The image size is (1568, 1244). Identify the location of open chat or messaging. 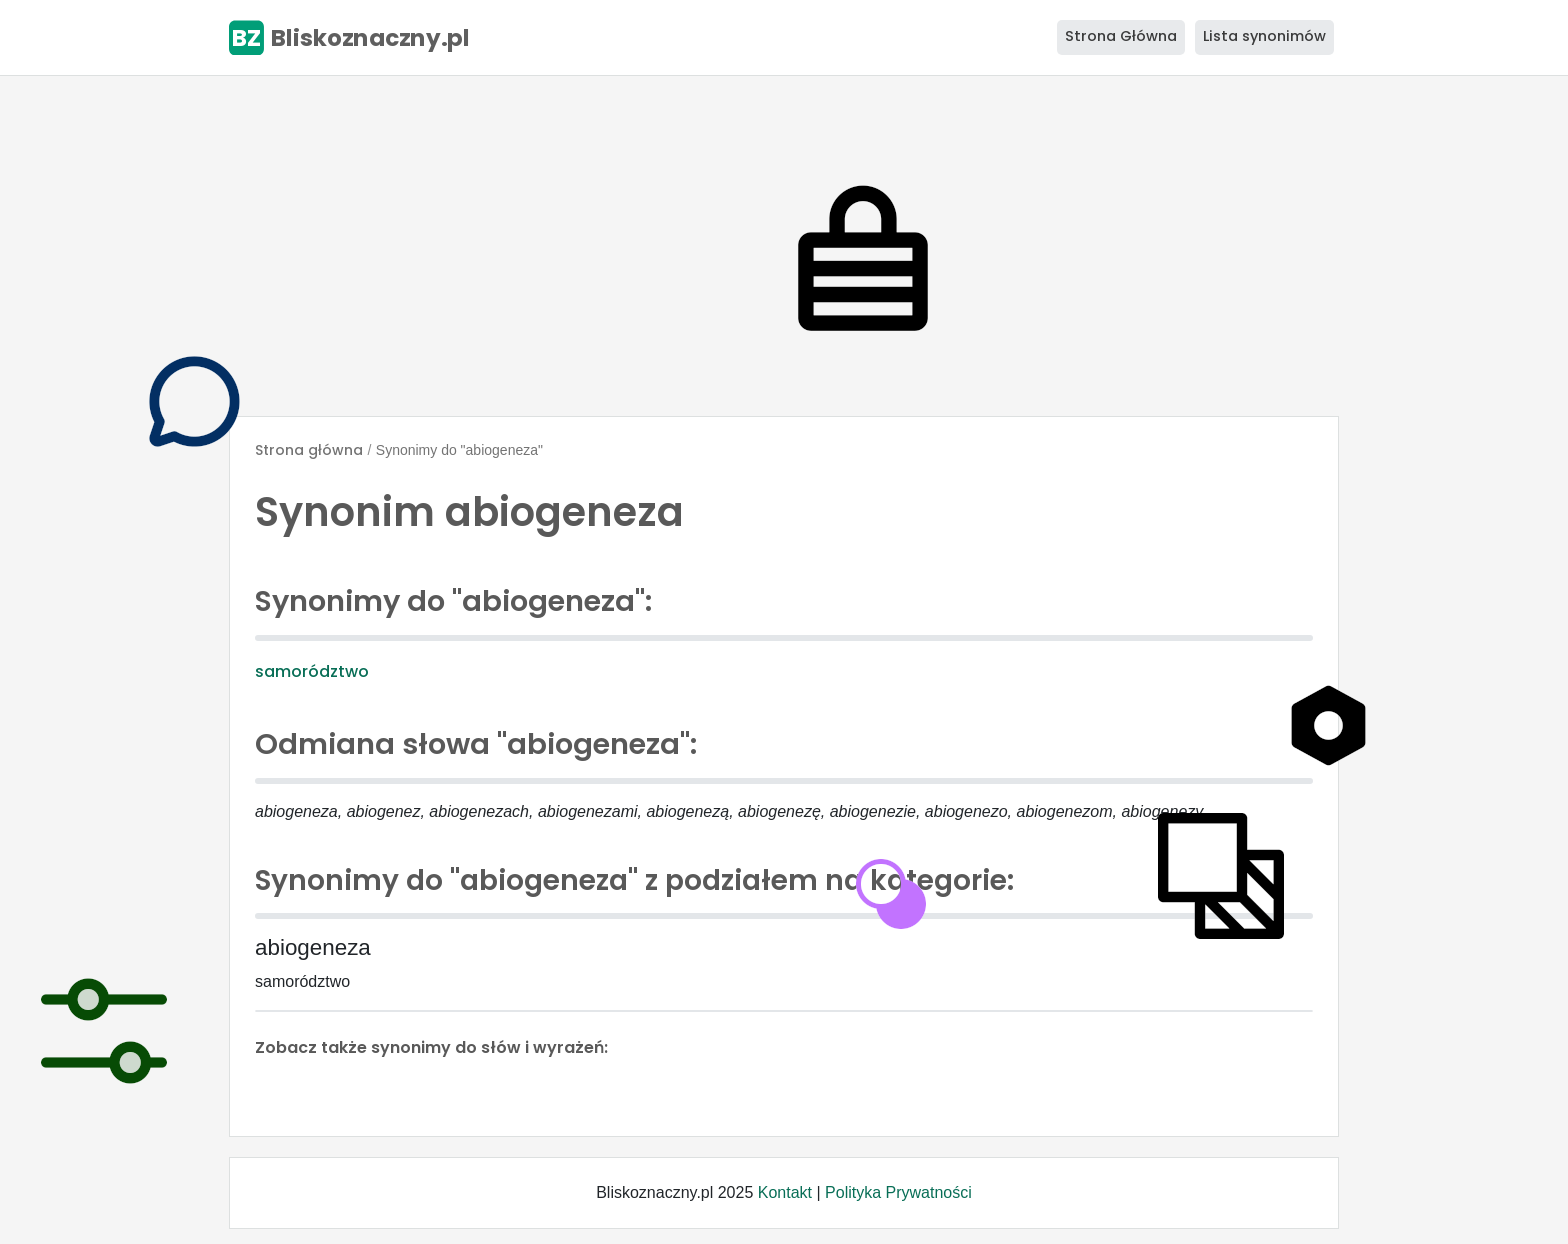
(194, 401).